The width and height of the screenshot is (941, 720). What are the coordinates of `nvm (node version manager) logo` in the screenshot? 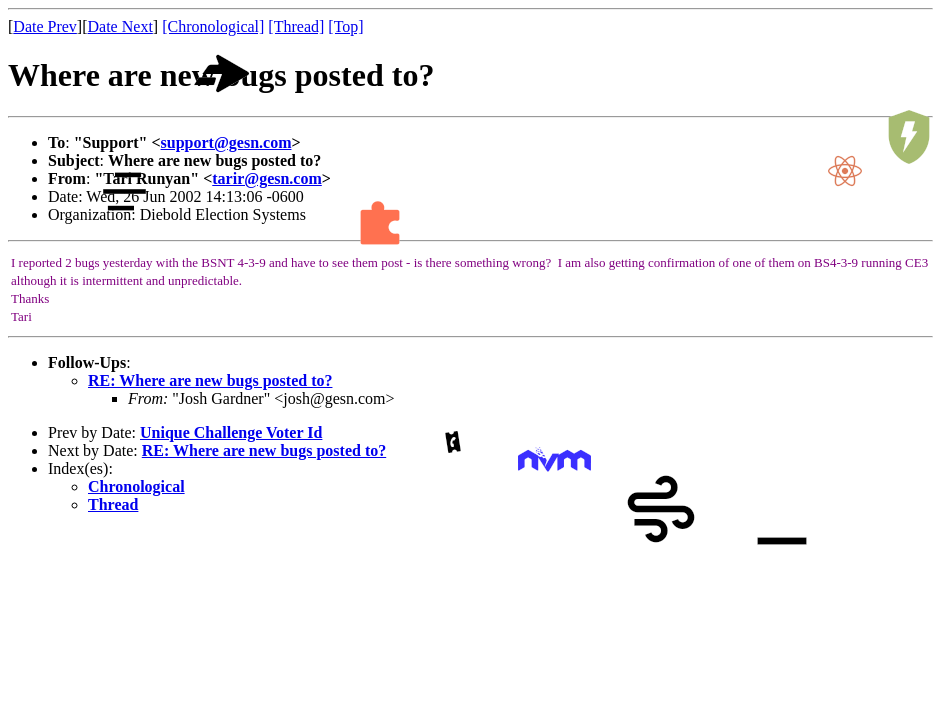 It's located at (554, 459).